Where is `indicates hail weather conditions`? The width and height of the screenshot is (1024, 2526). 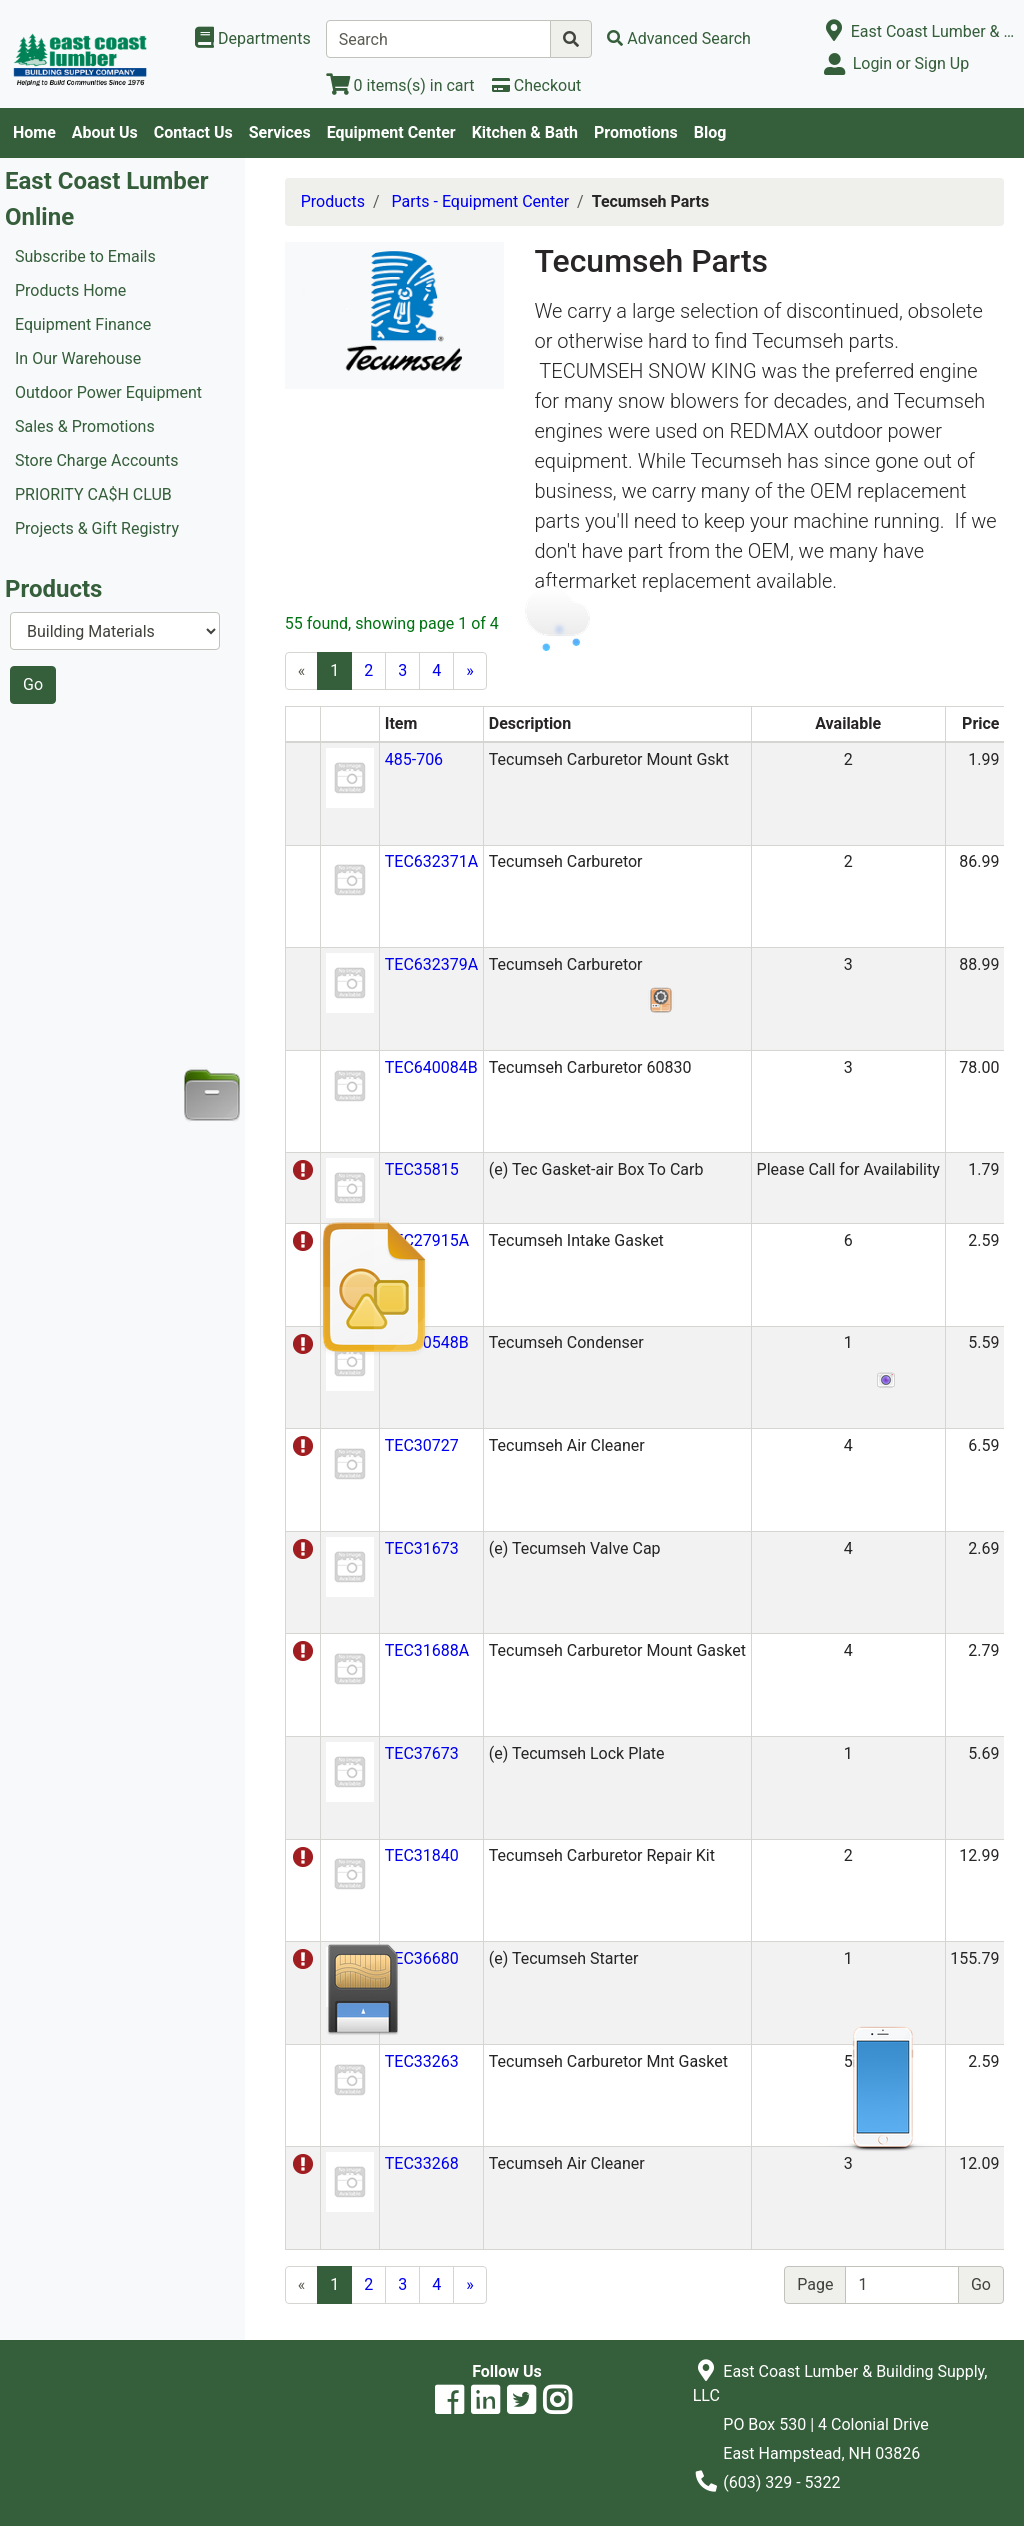 indicates hail weather conditions is located at coordinates (557, 618).